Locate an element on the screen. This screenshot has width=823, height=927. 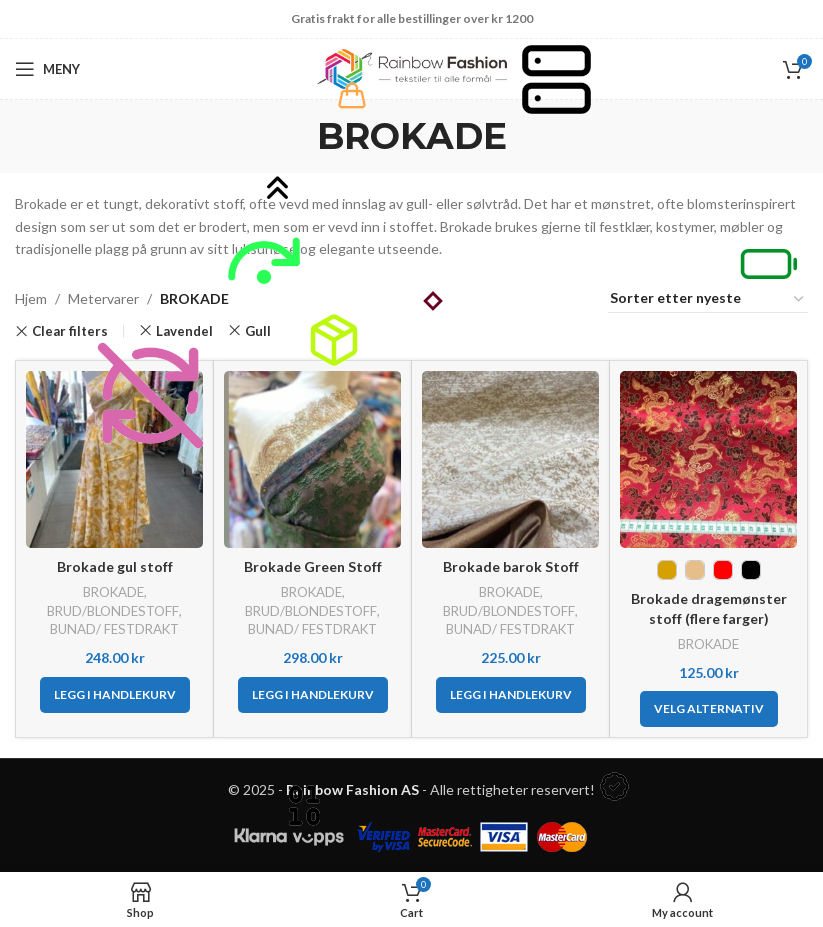
auto-refresh disabled is located at coordinates (150, 395).